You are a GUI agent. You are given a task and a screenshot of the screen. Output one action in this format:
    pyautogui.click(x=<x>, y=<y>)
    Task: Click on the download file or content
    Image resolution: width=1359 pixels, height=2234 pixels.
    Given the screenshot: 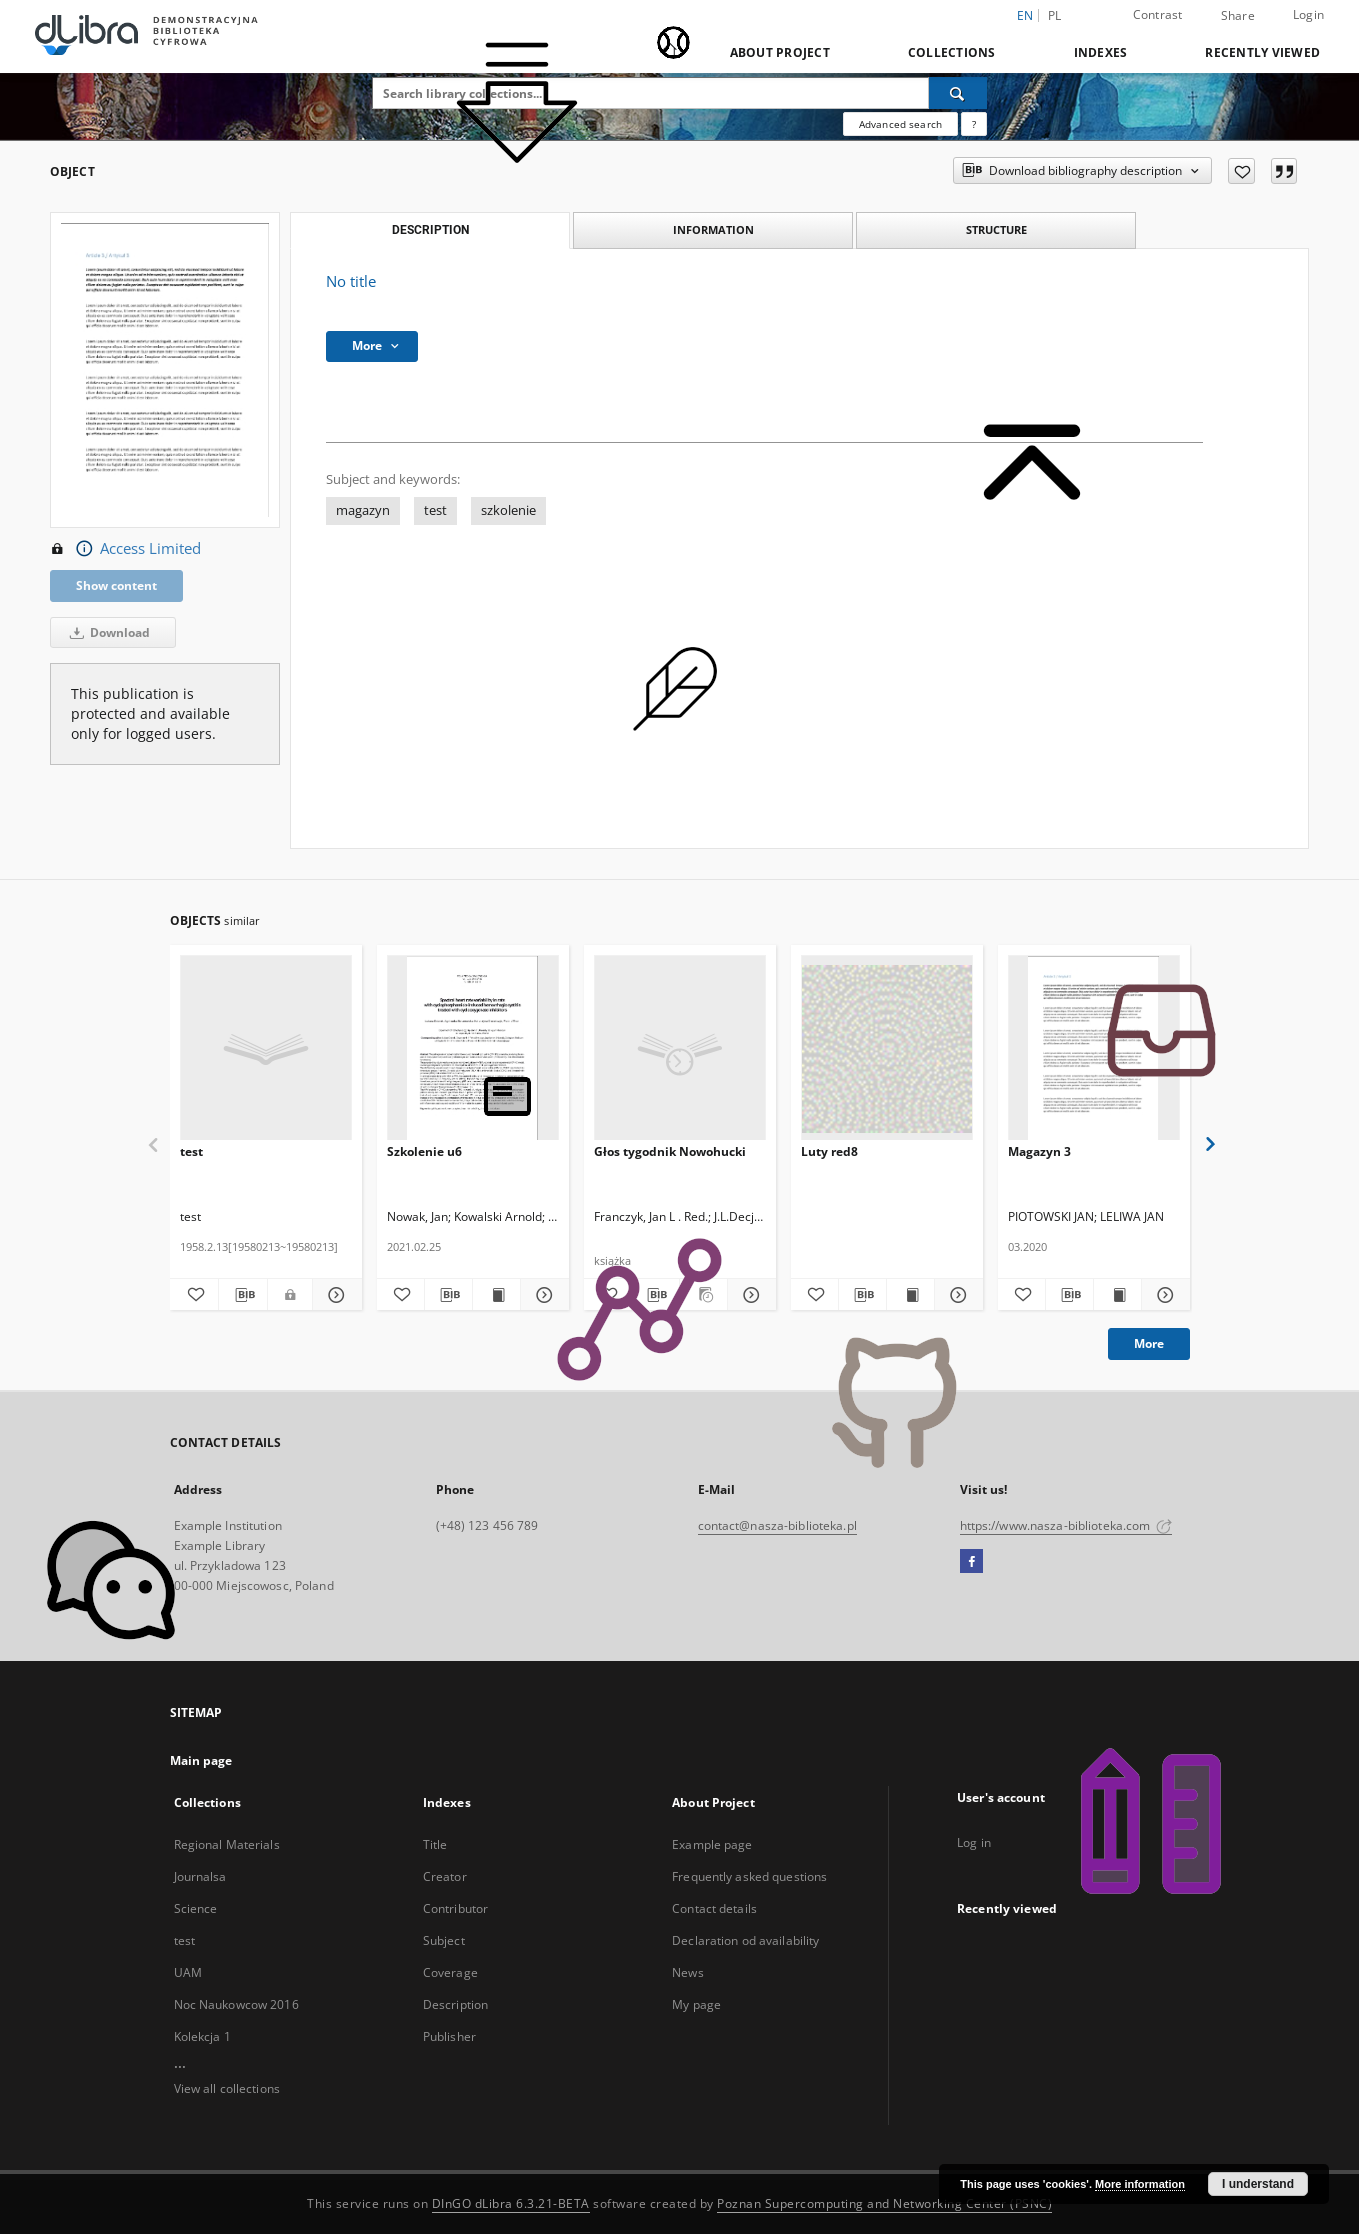 What is the action you would take?
    pyautogui.click(x=517, y=98)
    